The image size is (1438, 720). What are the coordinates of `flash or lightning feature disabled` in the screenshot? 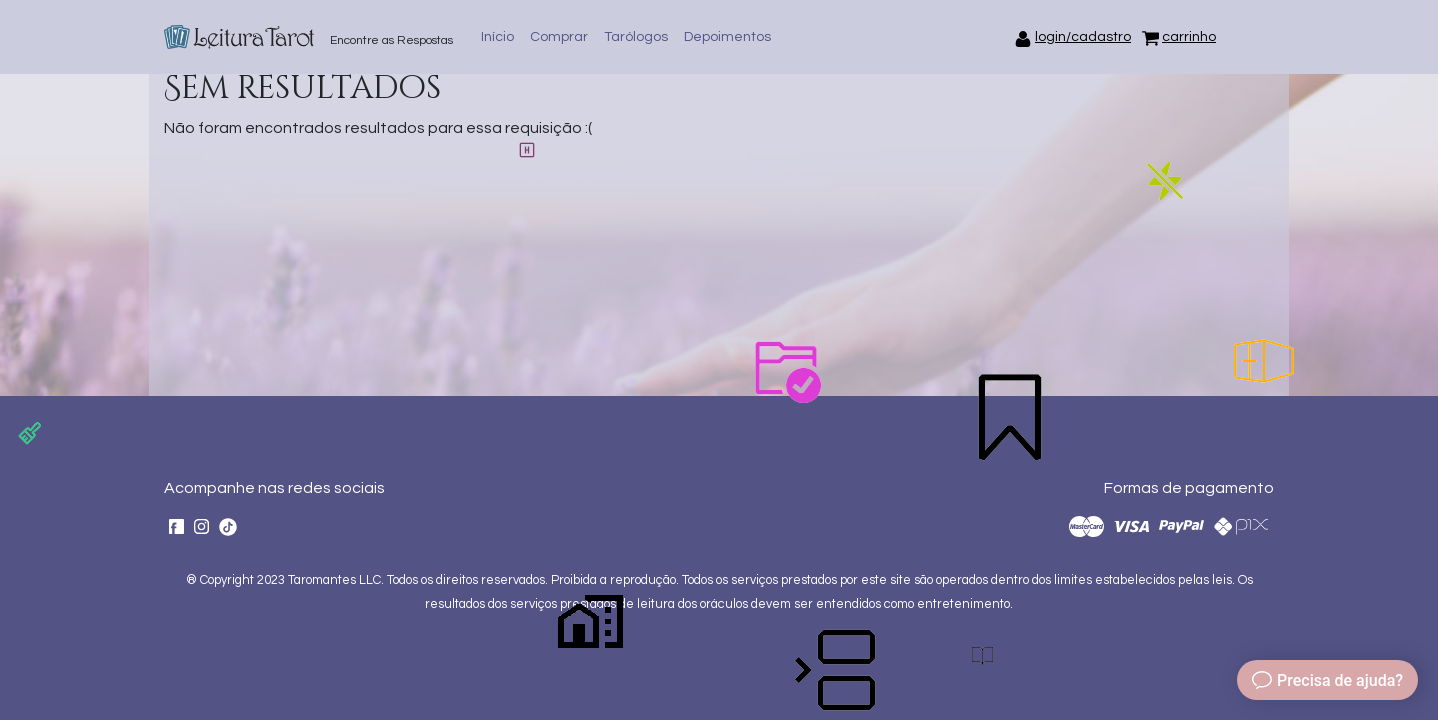 It's located at (1165, 181).